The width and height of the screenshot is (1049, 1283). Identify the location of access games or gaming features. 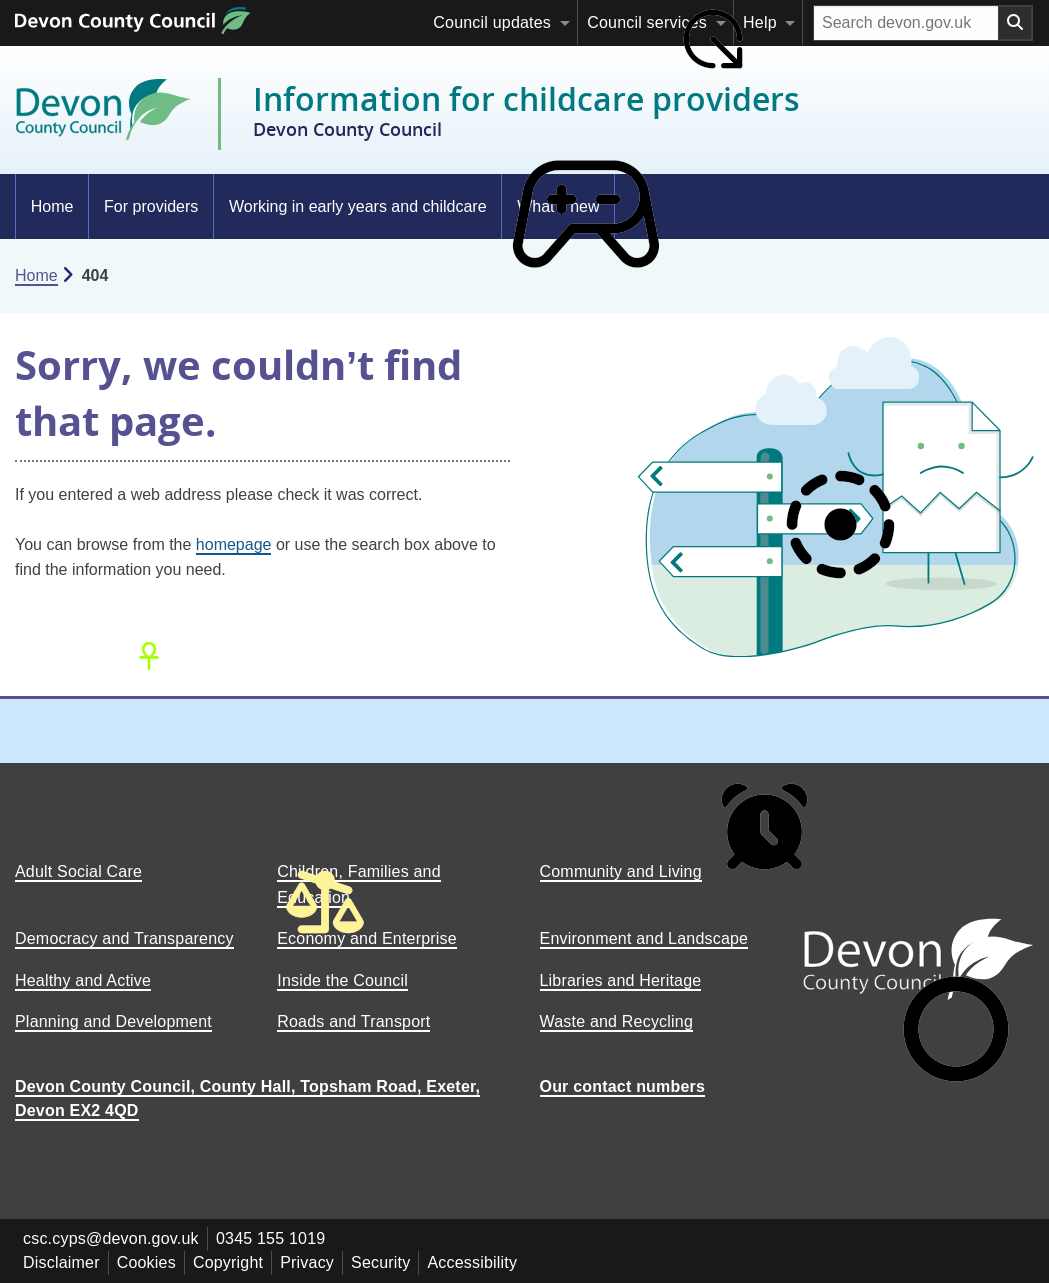
(586, 214).